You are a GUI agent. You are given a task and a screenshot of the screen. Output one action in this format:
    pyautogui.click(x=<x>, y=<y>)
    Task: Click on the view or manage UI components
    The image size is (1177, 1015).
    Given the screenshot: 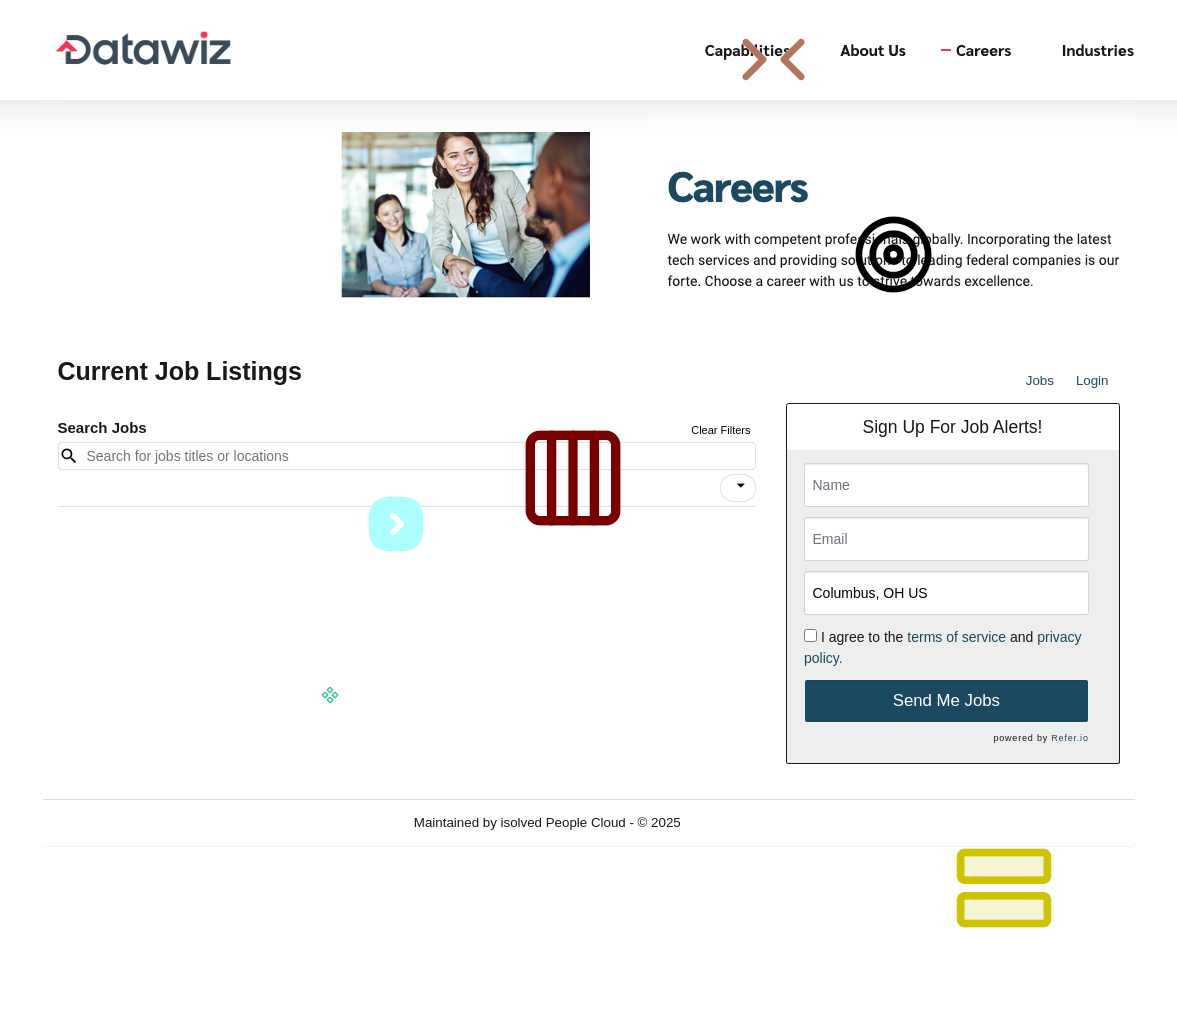 What is the action you would take?
    pyautogui.click(x=330, y=695)
    